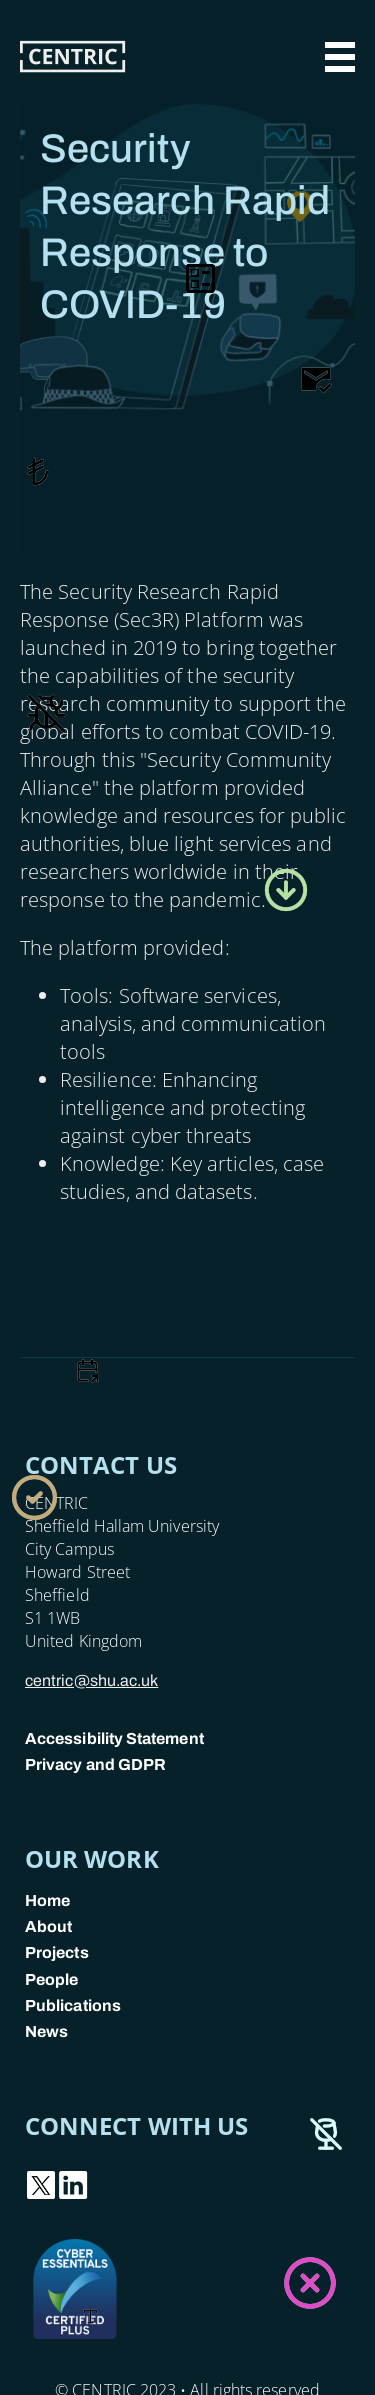 The width and height of the screenshot is (375, 2395). Describe the element at coordinates (310, 2283) in the screenshot. I see `close or dismiss a dialog` at that location.